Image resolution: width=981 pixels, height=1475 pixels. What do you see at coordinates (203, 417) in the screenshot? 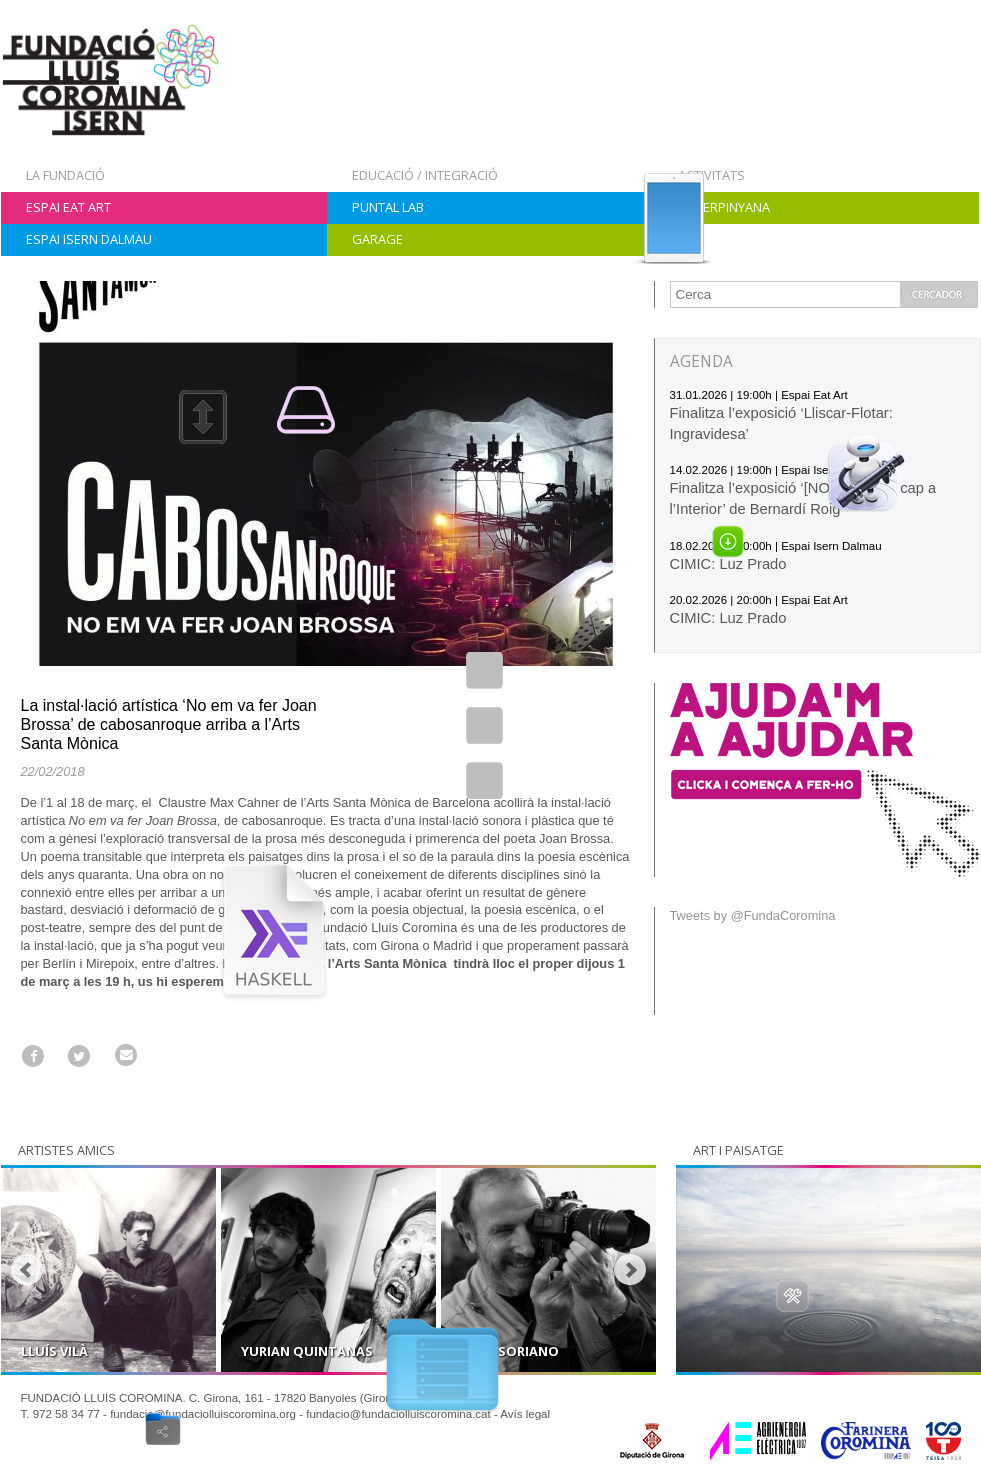
I see `open transmission torrent client` at bounding box center [203, 417].